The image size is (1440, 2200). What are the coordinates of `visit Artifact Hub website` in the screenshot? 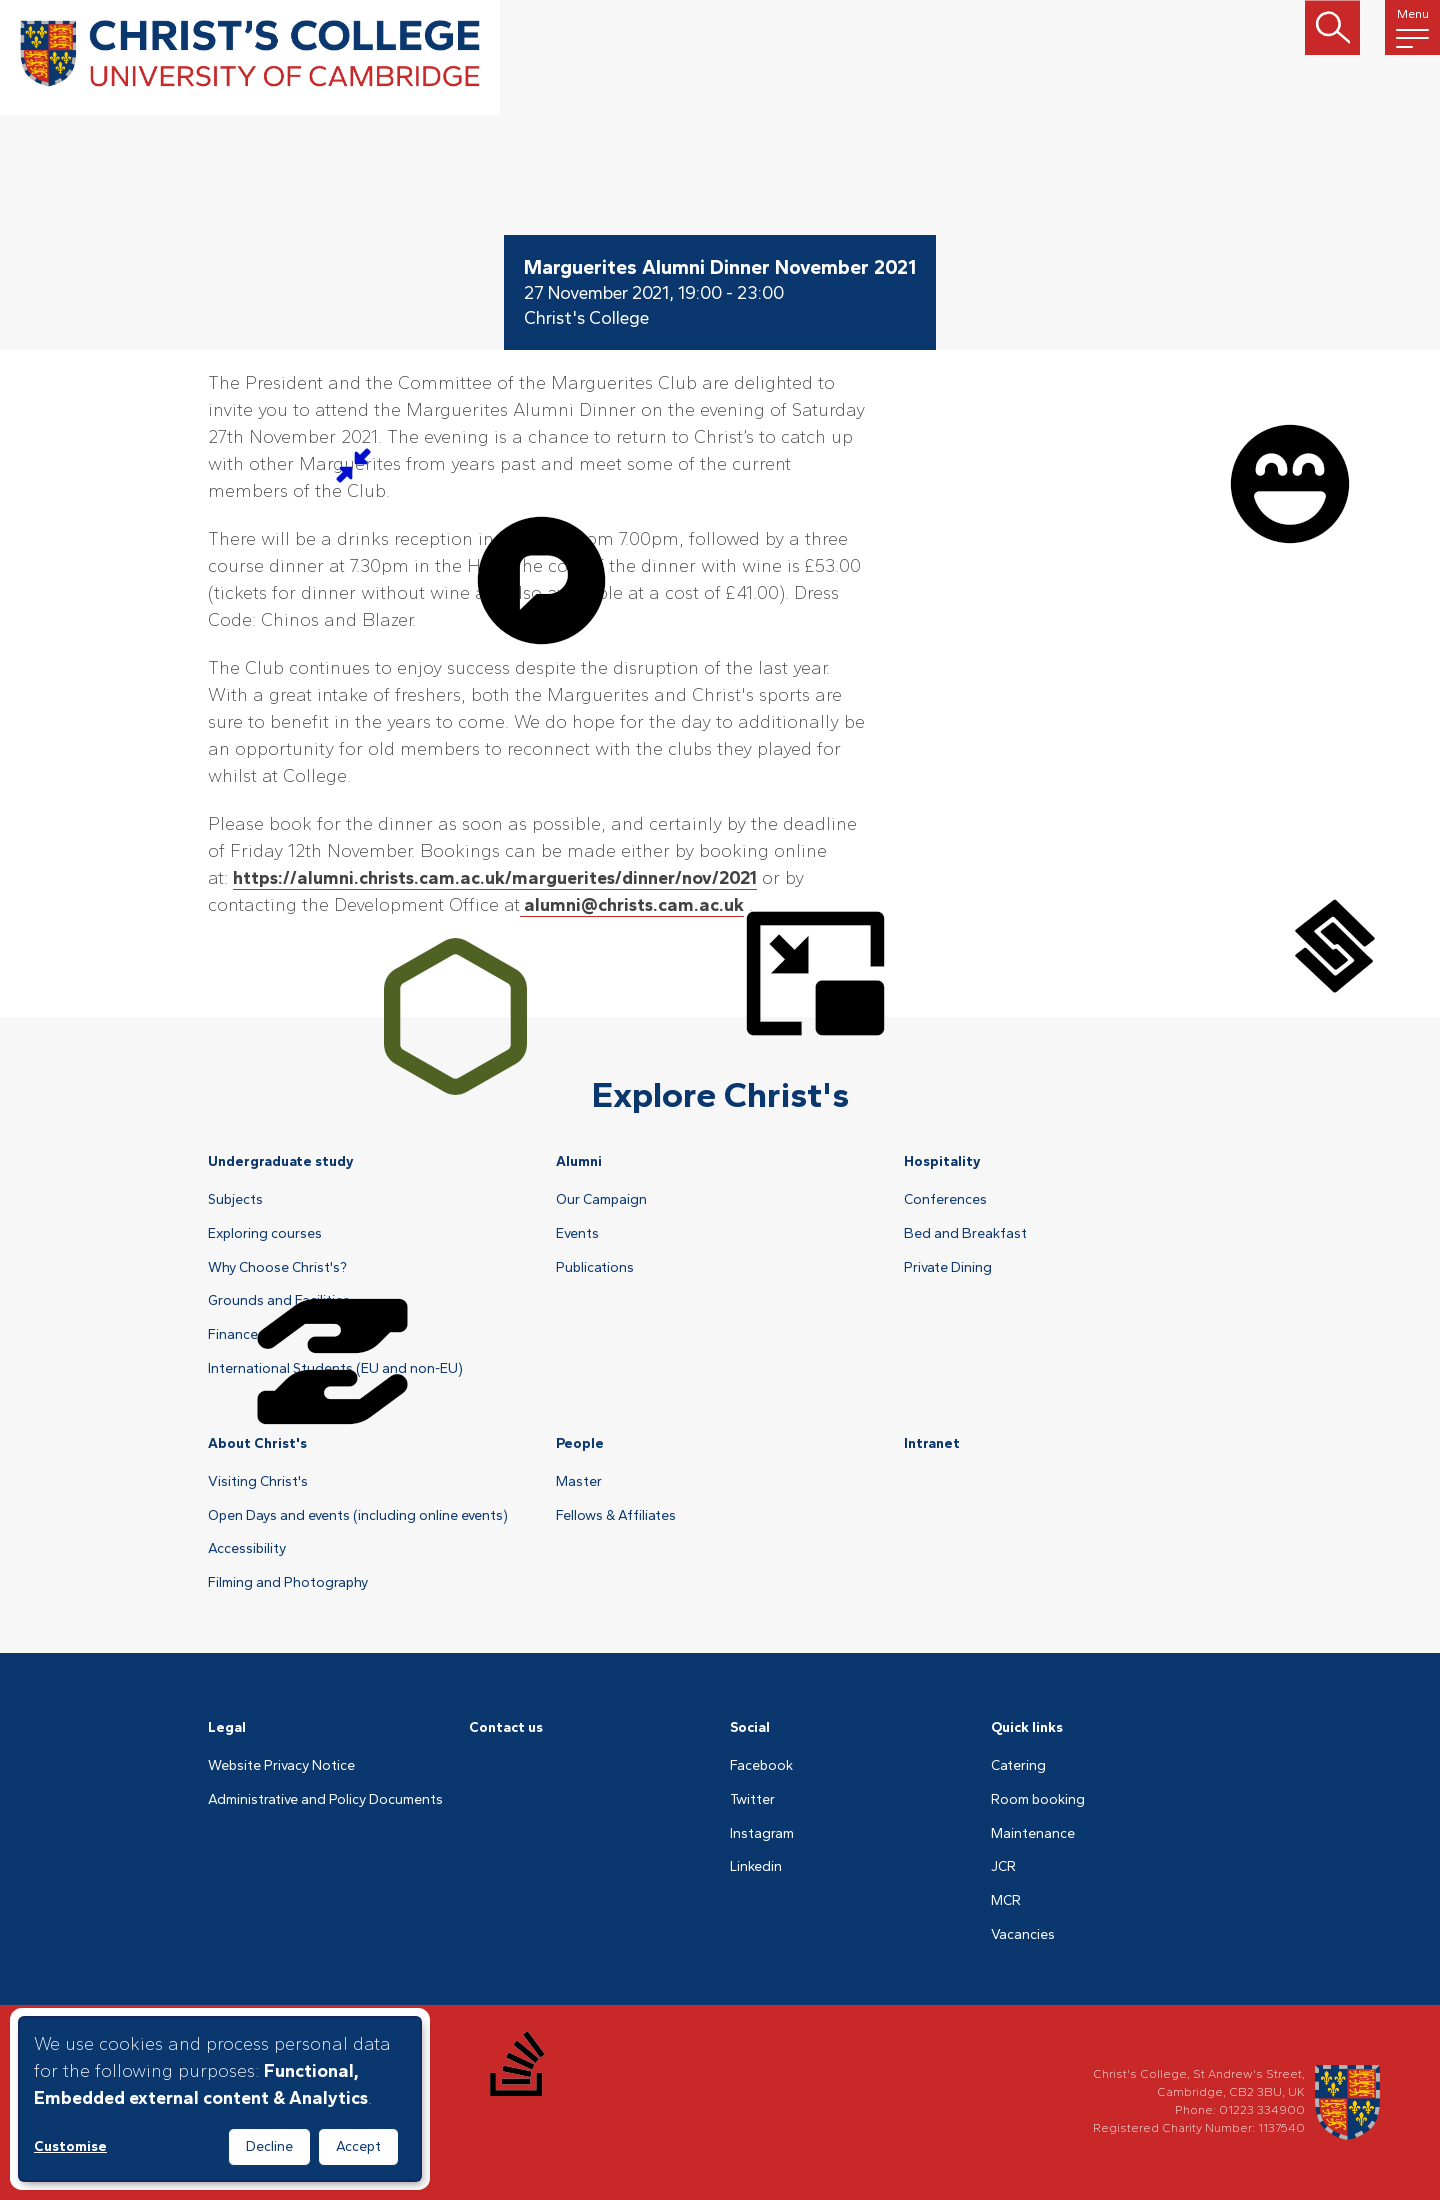 It's located at (455, 1016).